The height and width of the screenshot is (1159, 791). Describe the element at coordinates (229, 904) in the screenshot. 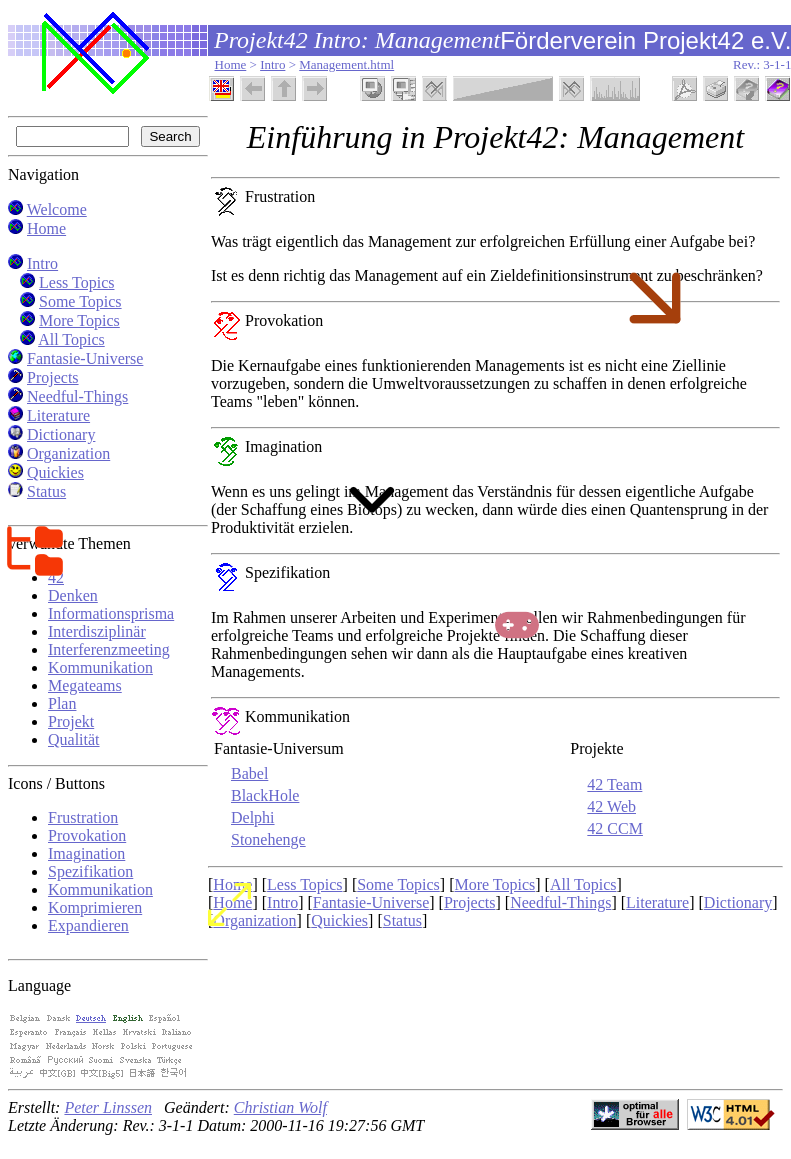

I see `maximize window to full screen` at that location.